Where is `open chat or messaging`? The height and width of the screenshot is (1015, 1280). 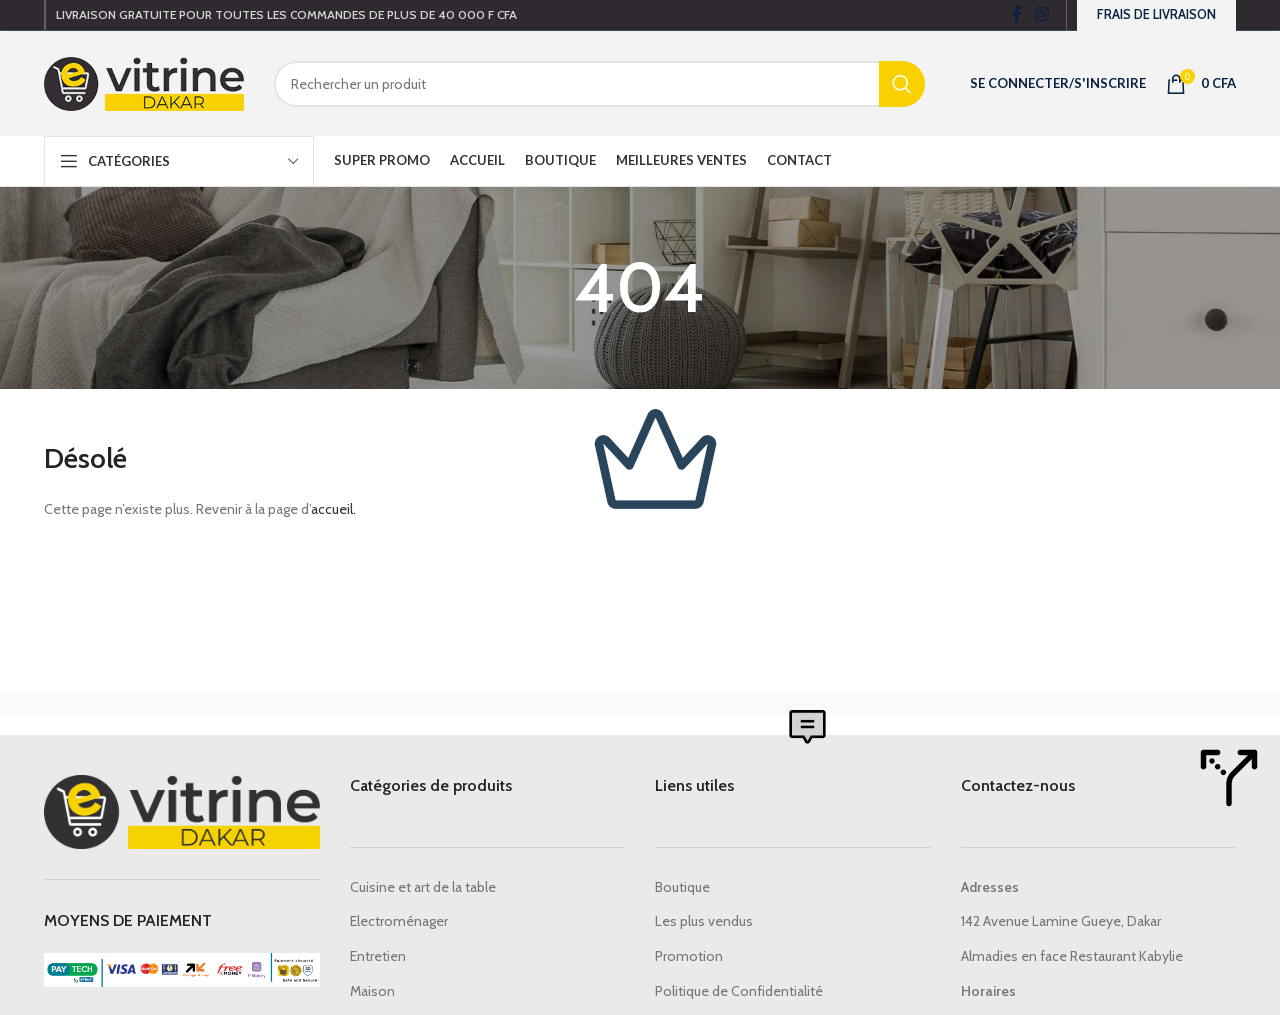
open chat or messaging is located at coordinates (807, 725).